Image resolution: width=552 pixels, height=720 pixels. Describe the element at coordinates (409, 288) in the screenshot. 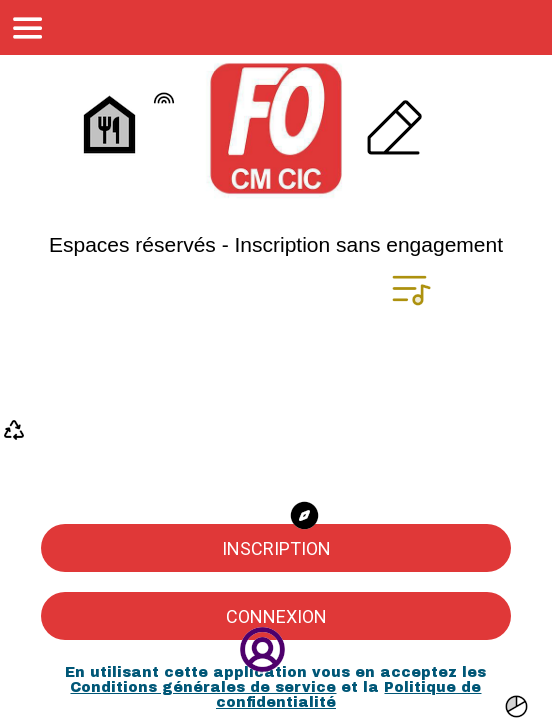

I see `view or manage your playlist` at that location.